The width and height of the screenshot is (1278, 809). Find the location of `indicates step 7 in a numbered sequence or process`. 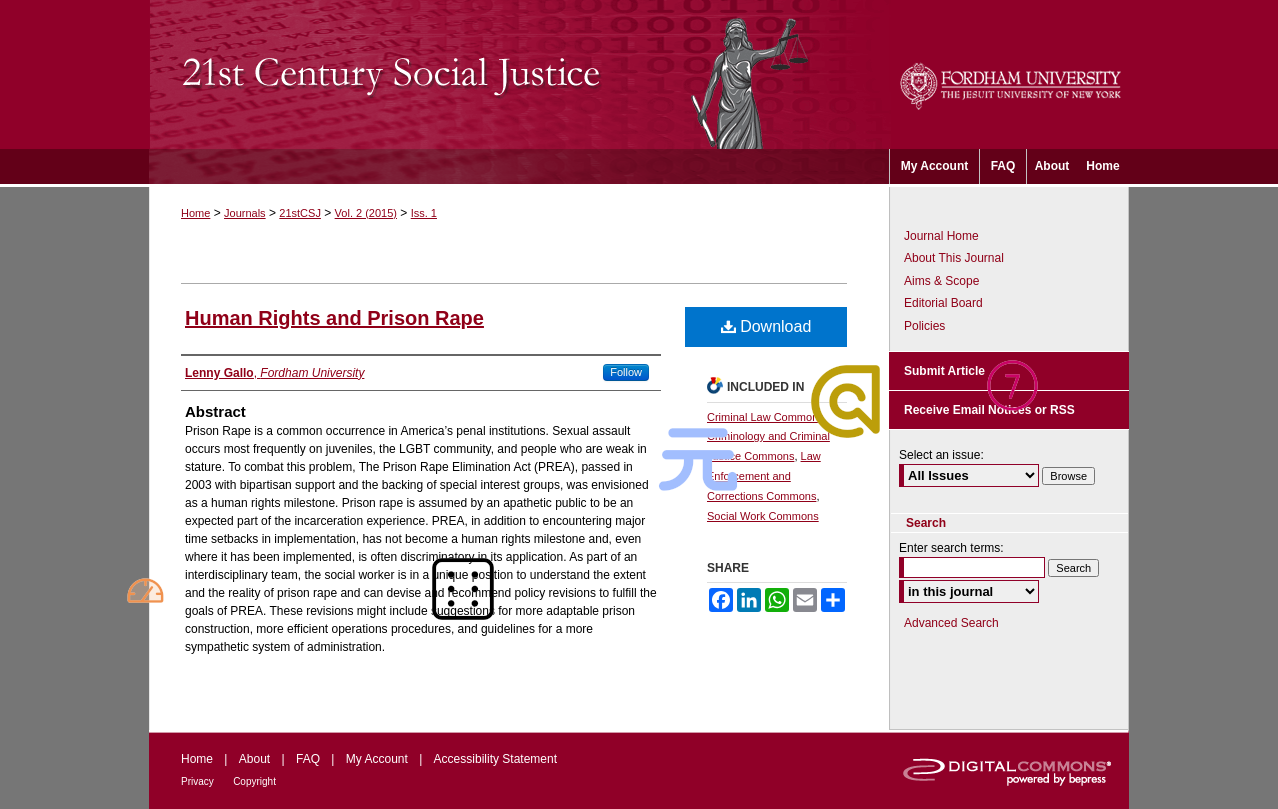

indicates step 7 in a numbered sequence or process is located at coordinates (1012, 385).